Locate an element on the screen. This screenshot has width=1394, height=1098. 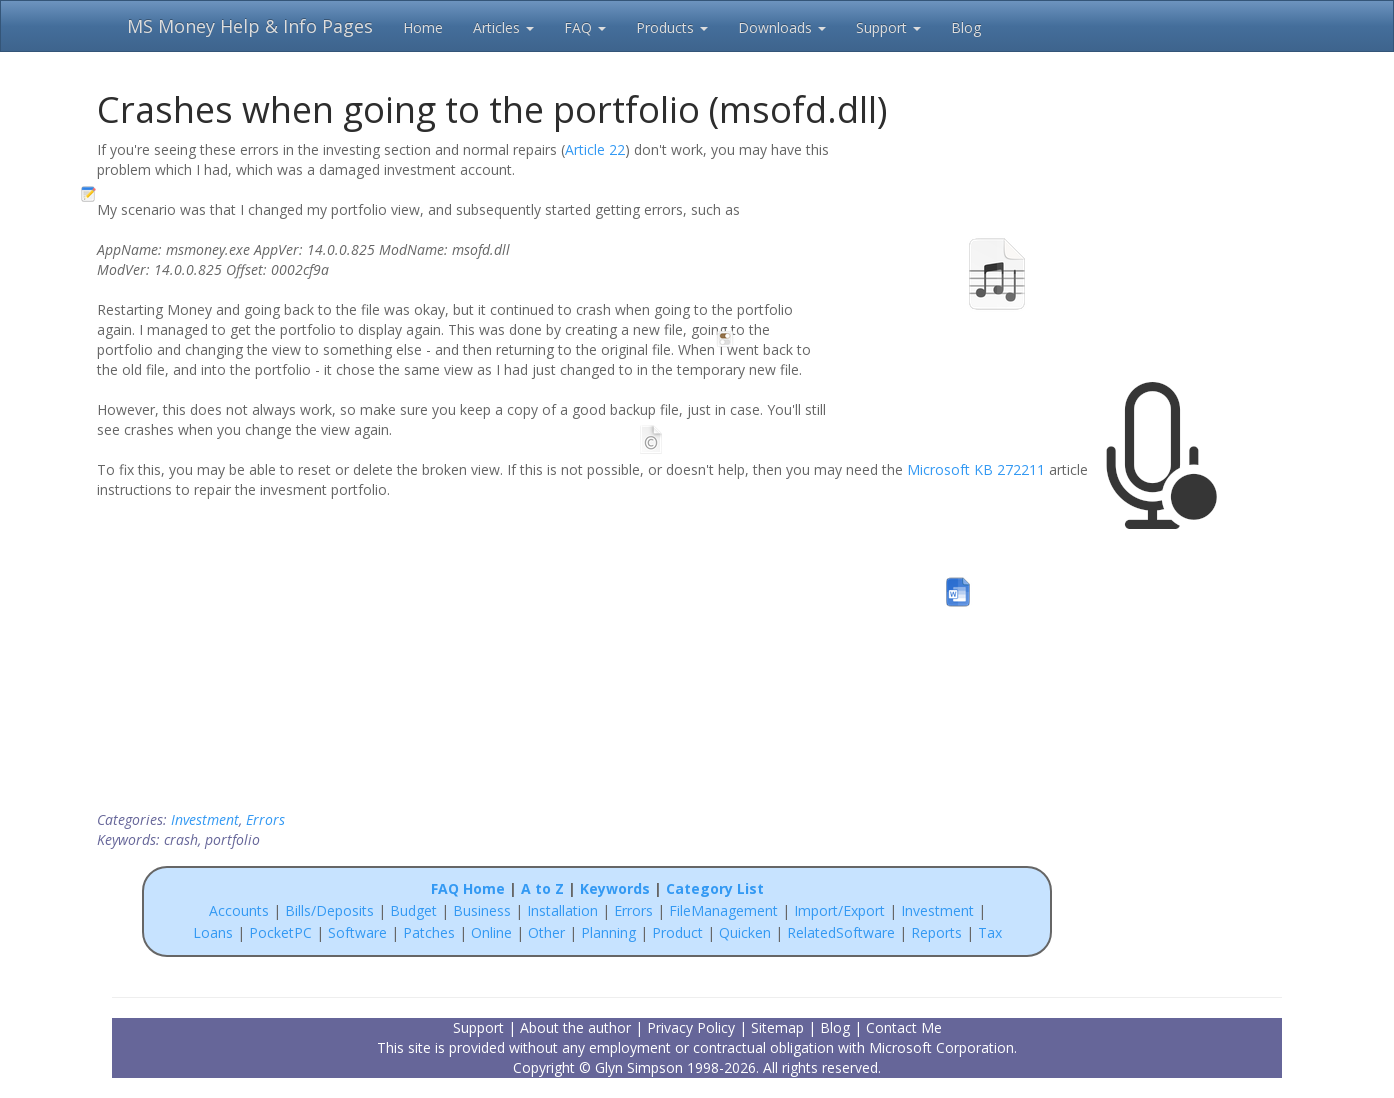
a microsoft word document file is located at coordinates (958, 592).